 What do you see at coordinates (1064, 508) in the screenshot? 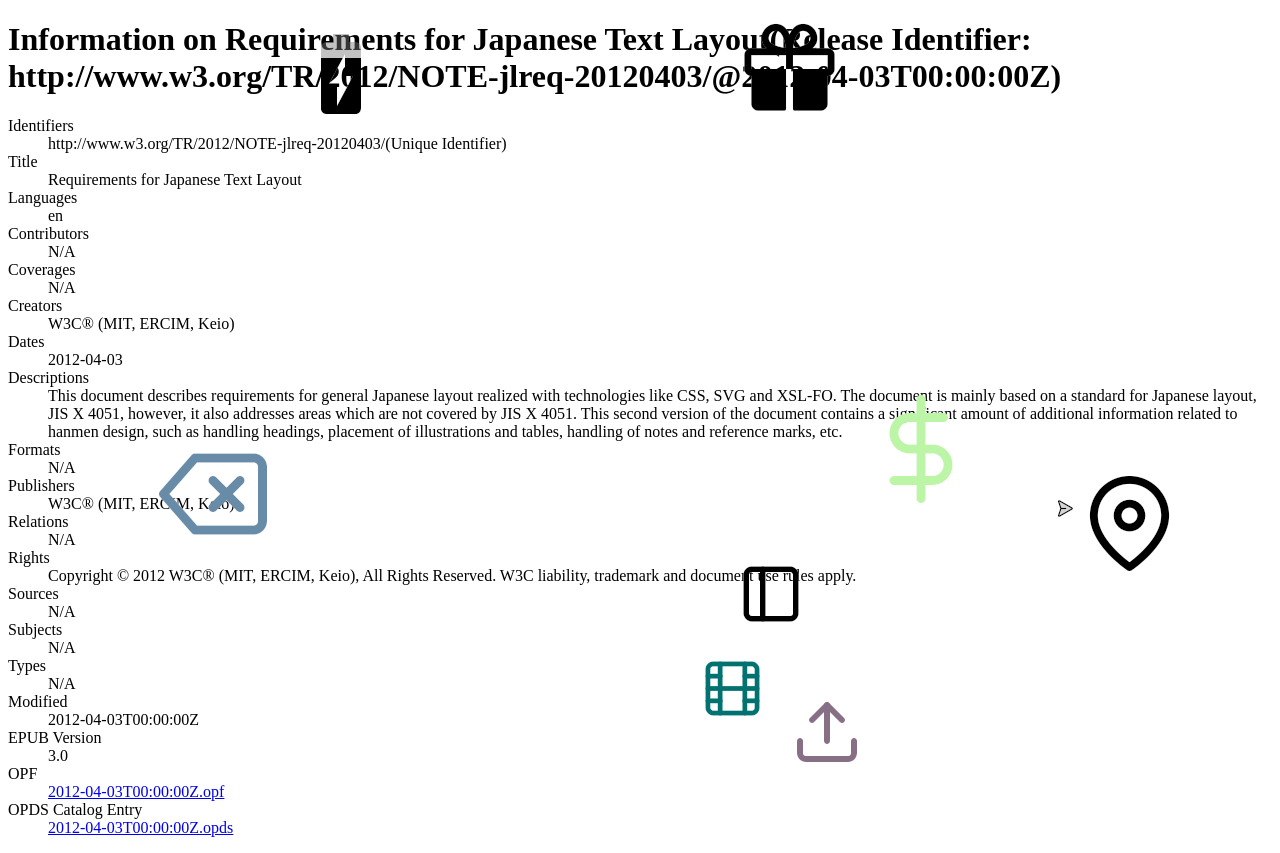
I see `send message` at bounding box center [1064, 508].